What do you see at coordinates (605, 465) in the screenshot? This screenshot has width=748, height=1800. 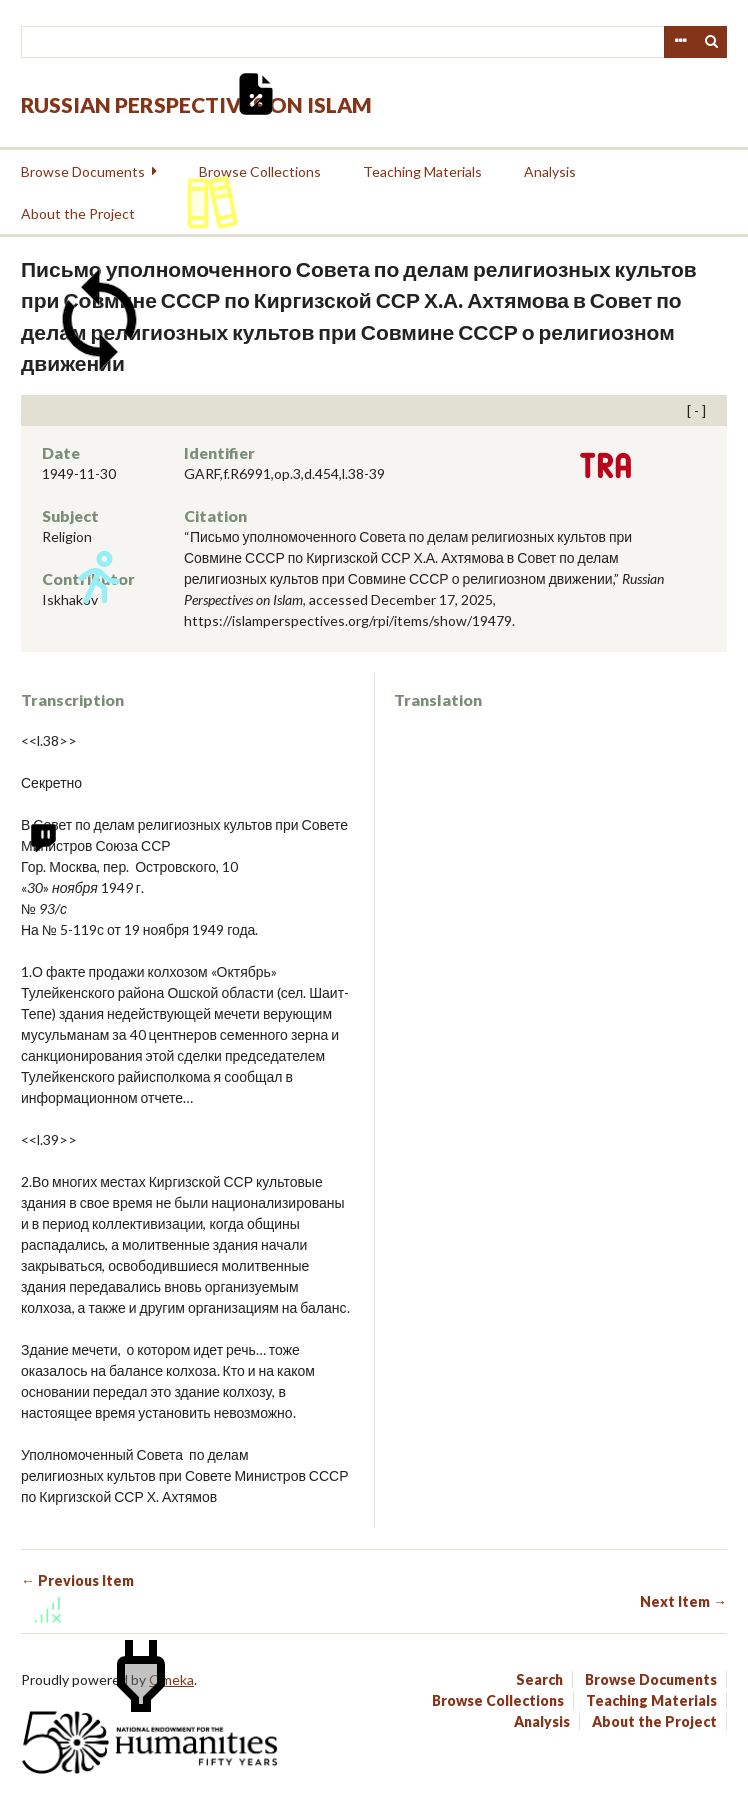 I see `perform an HTTP TRACE request` at bounding box center [605, 465].